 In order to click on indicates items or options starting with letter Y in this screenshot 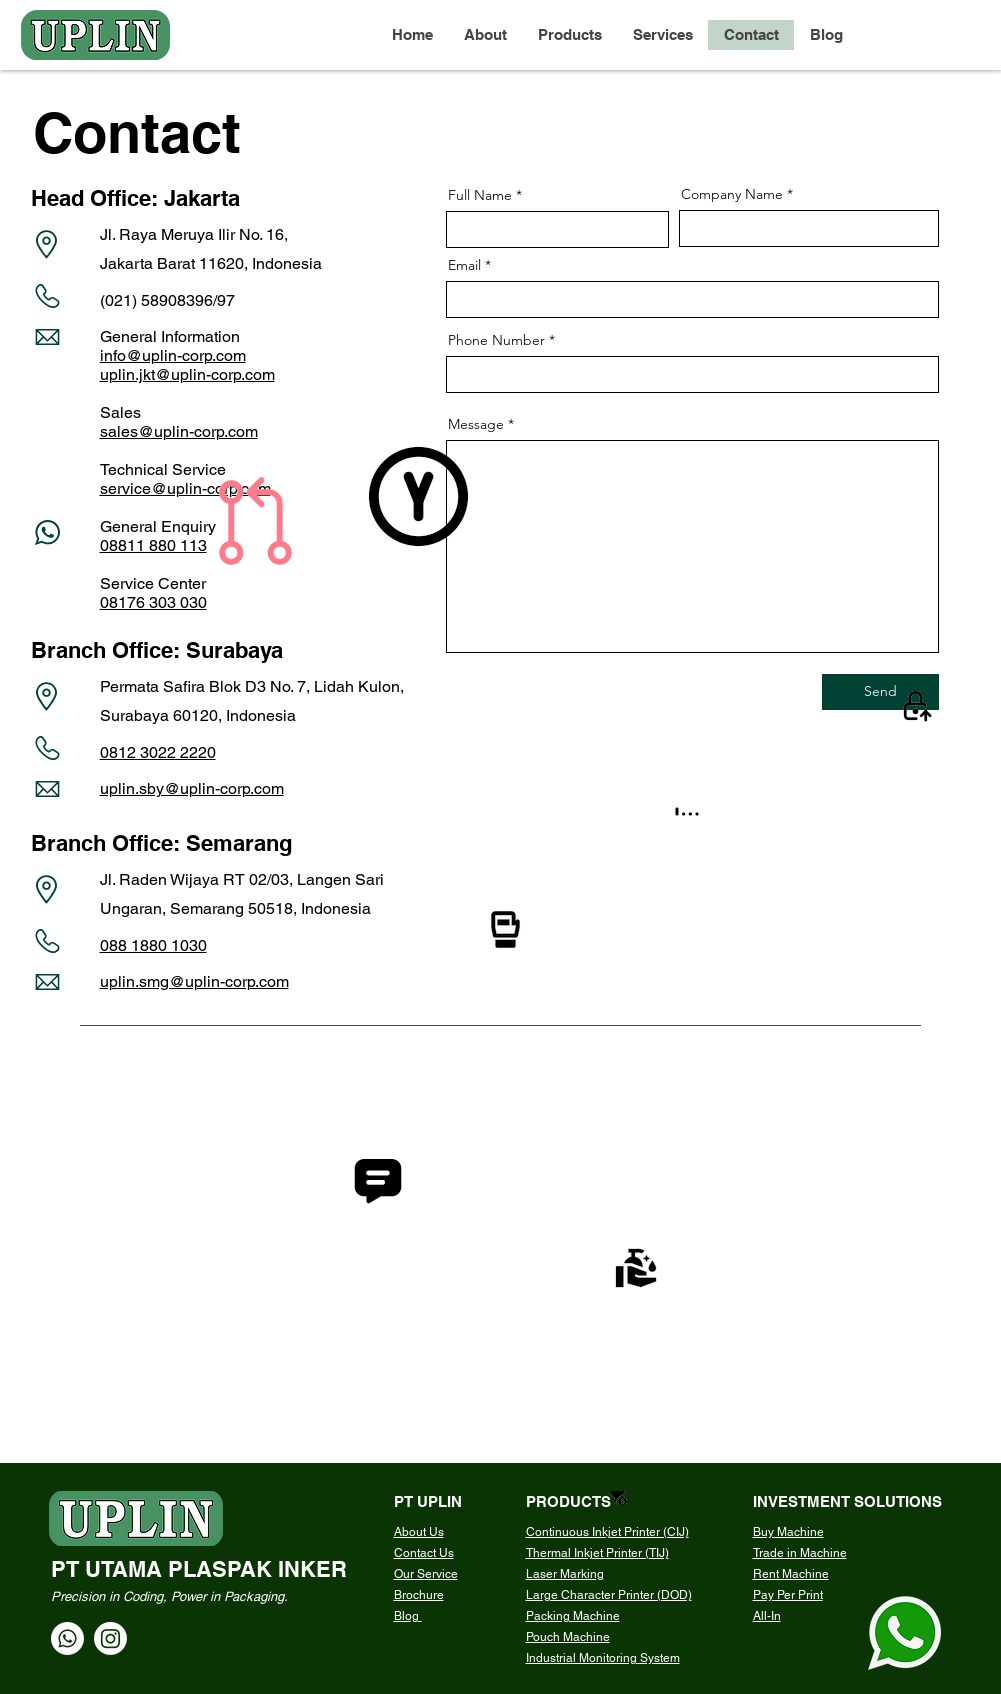, I will do `click(418, 496)`.